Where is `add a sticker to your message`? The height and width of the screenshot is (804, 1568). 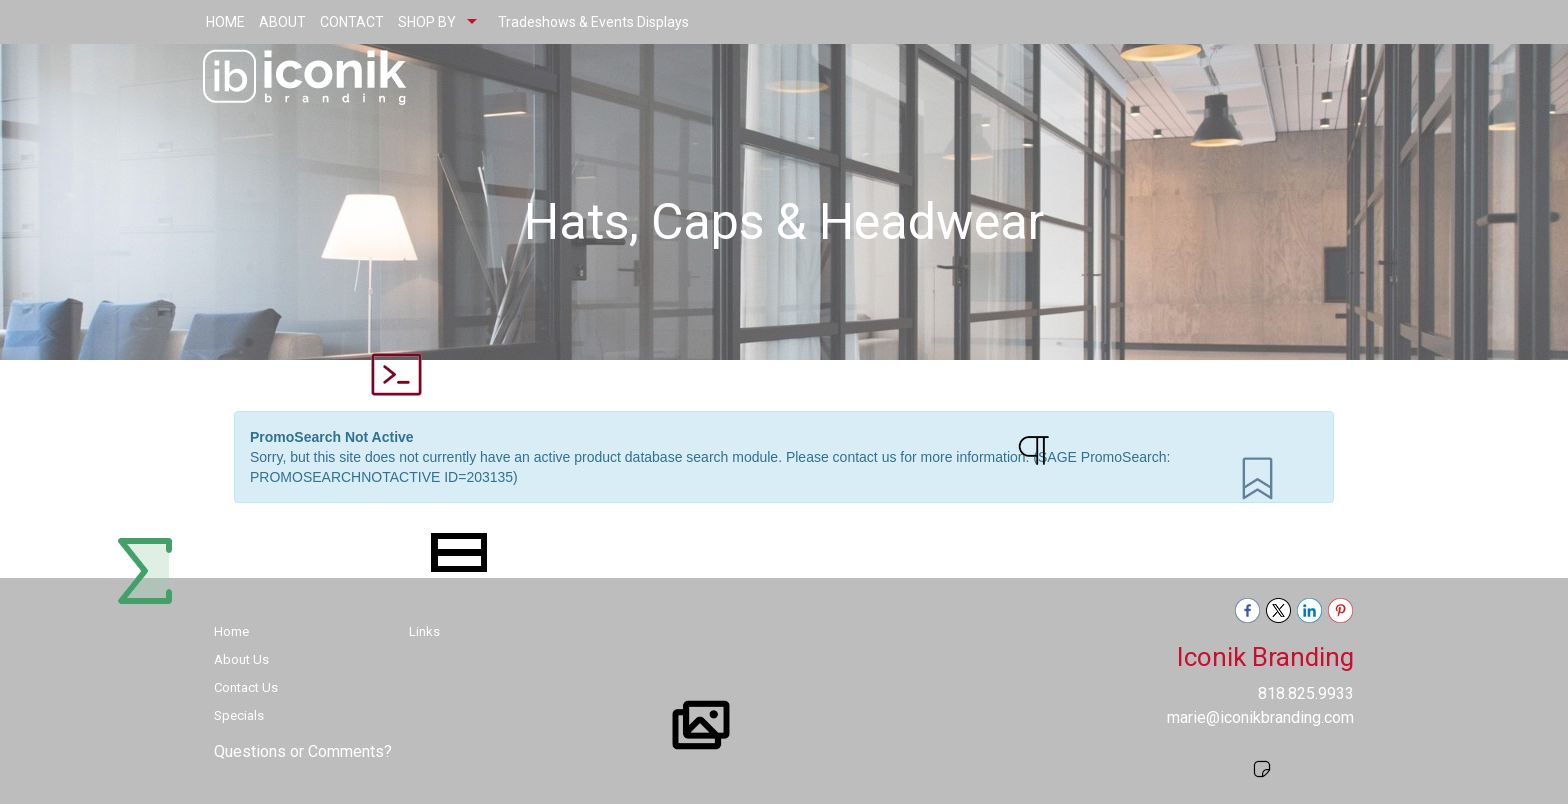 add a sticker to your message is located at coordinates (1262, 769).